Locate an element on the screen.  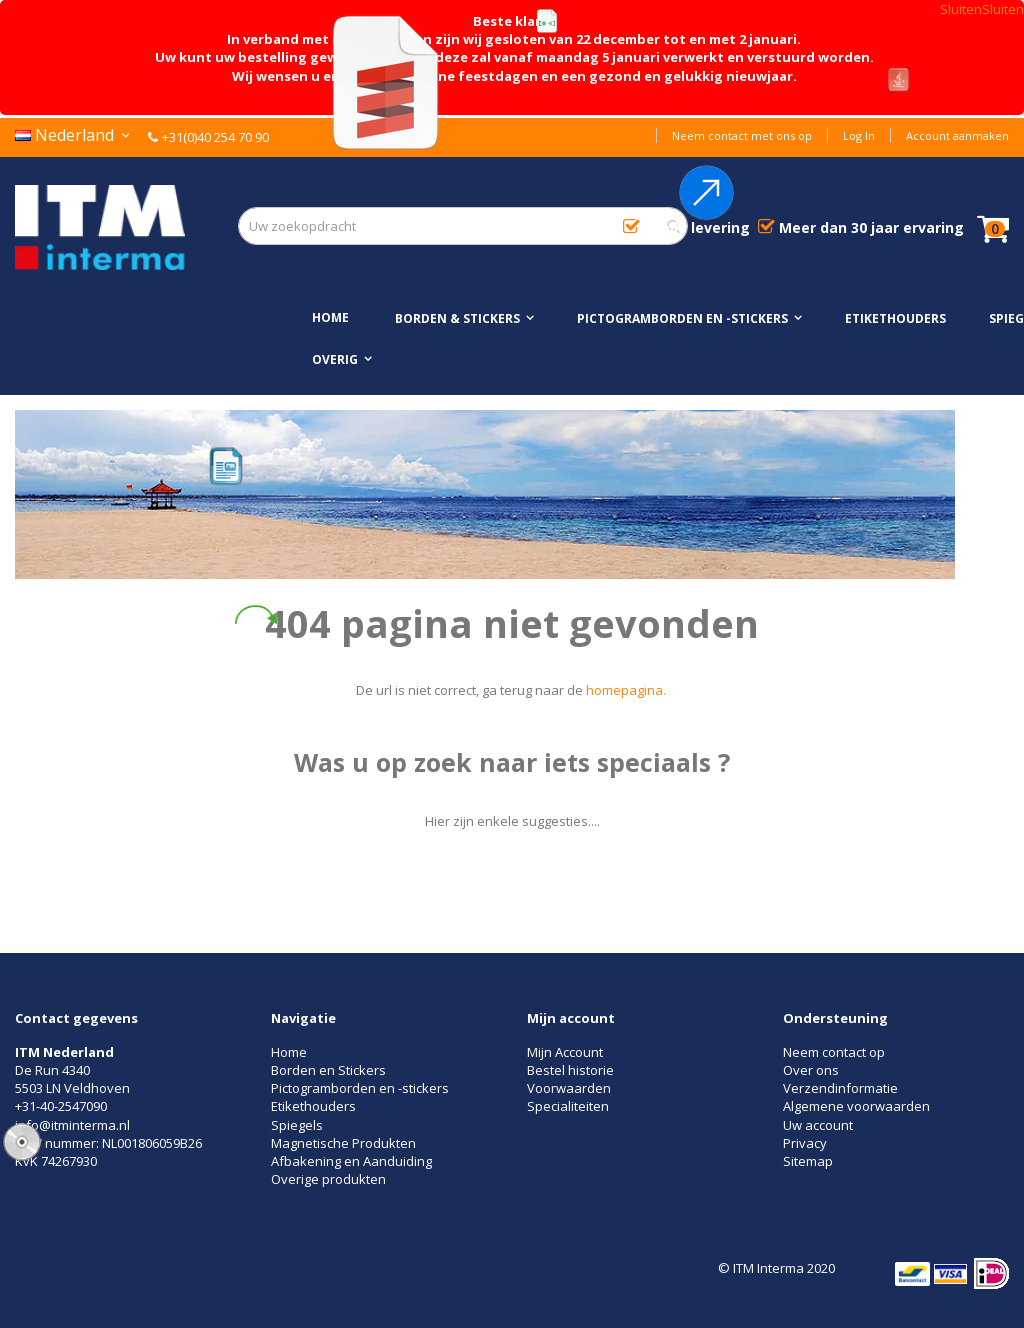
indicates a symbolic link or shortcut to another file is located at coordinates (706, 192).